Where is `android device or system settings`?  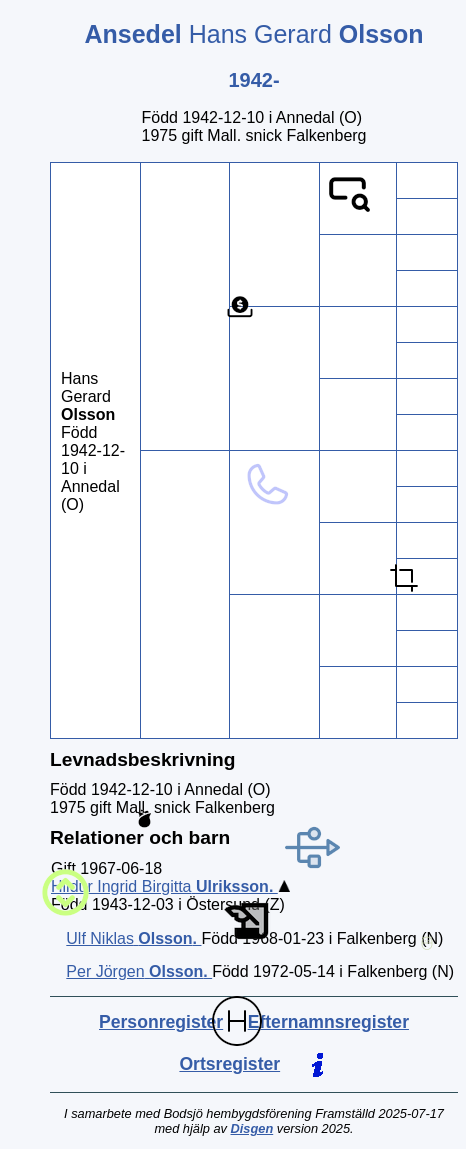
android device or system settings is located at coordinates (427, 943).